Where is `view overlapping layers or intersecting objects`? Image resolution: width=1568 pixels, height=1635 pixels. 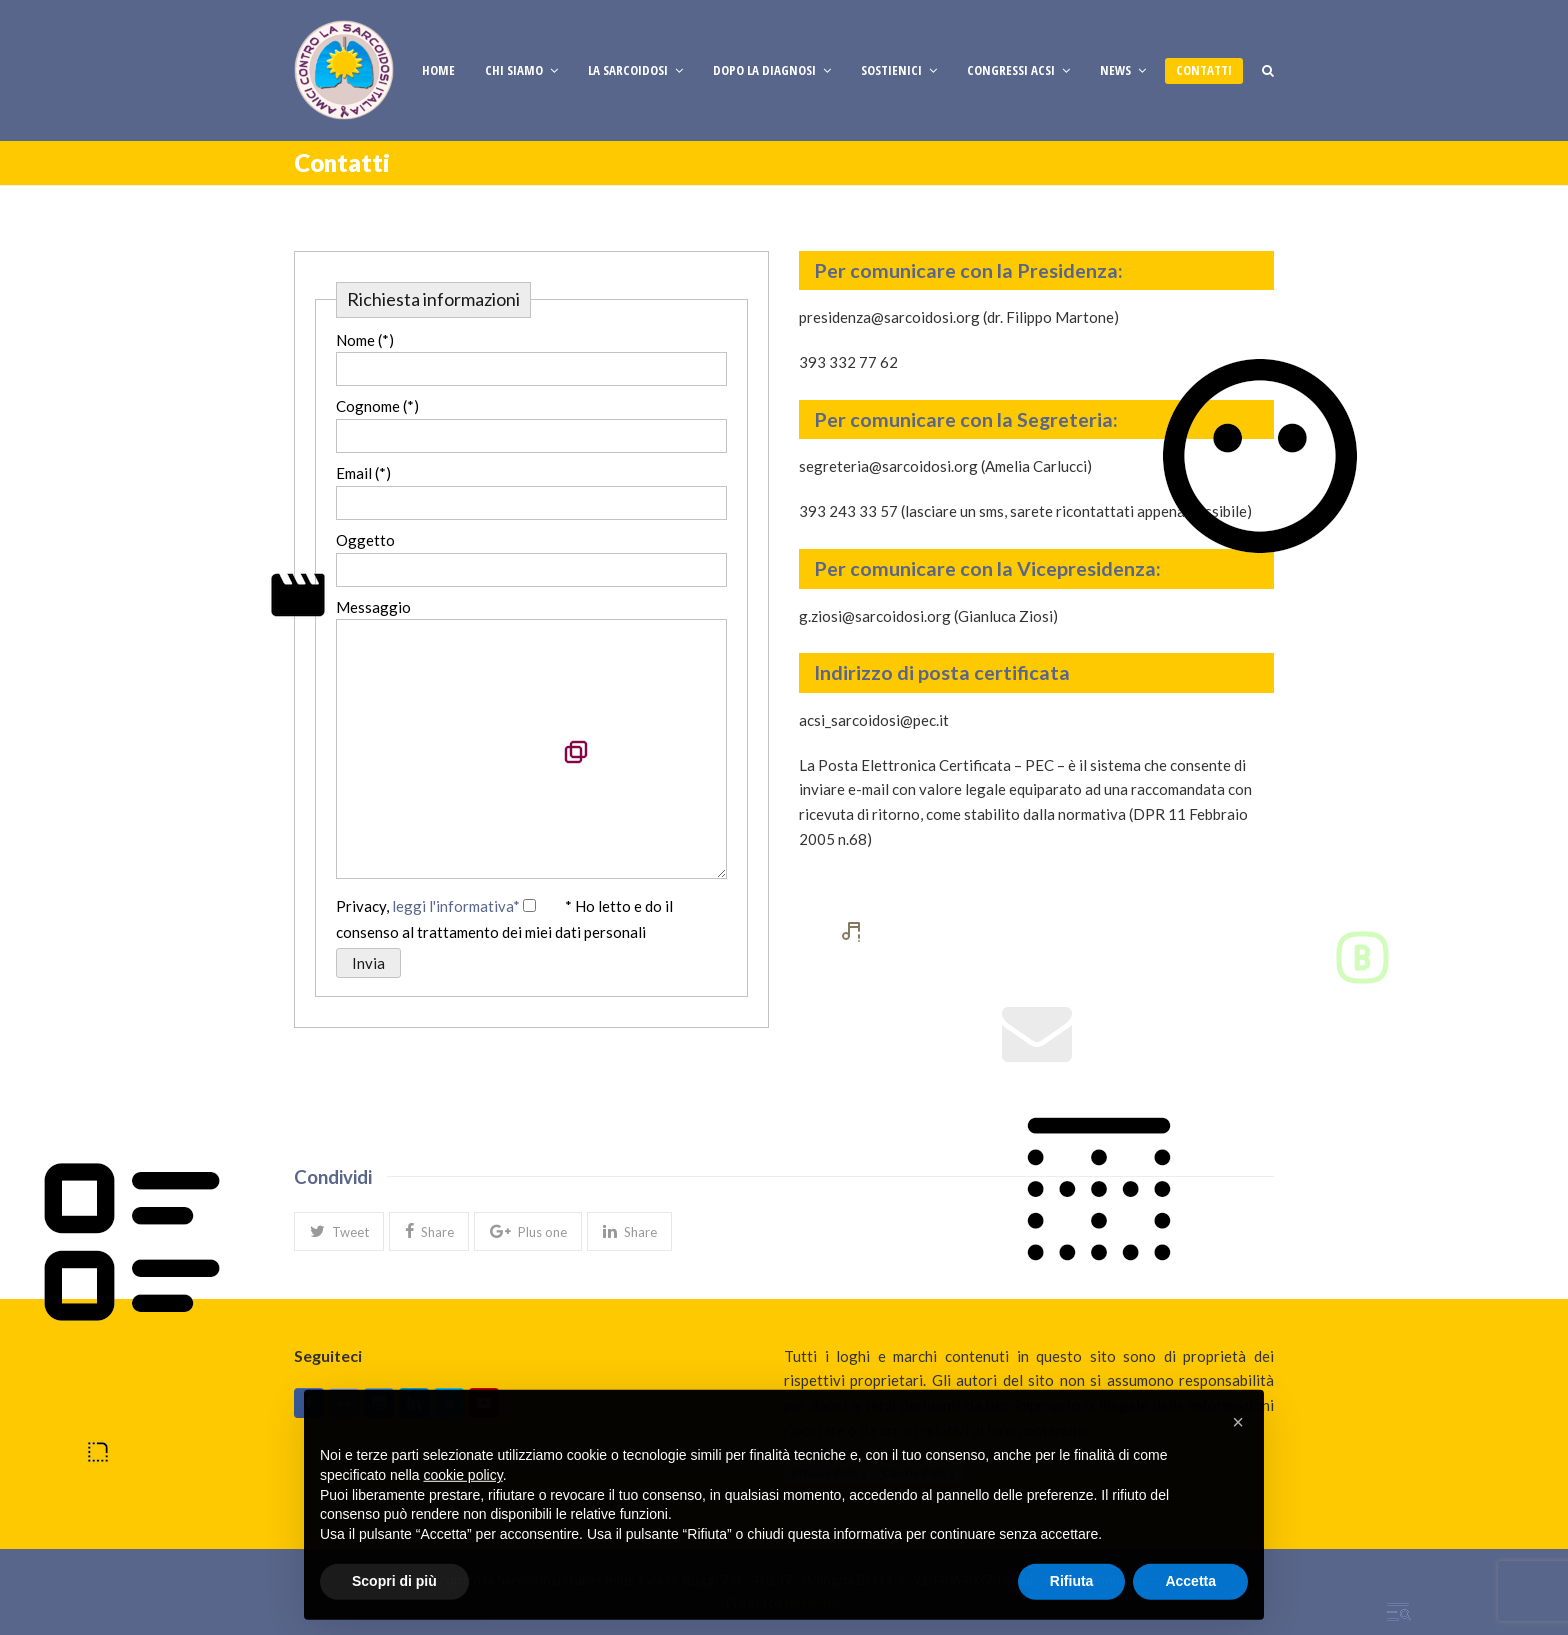
view overlapping layers or intersecting objects is located at coordinates (576, 752).